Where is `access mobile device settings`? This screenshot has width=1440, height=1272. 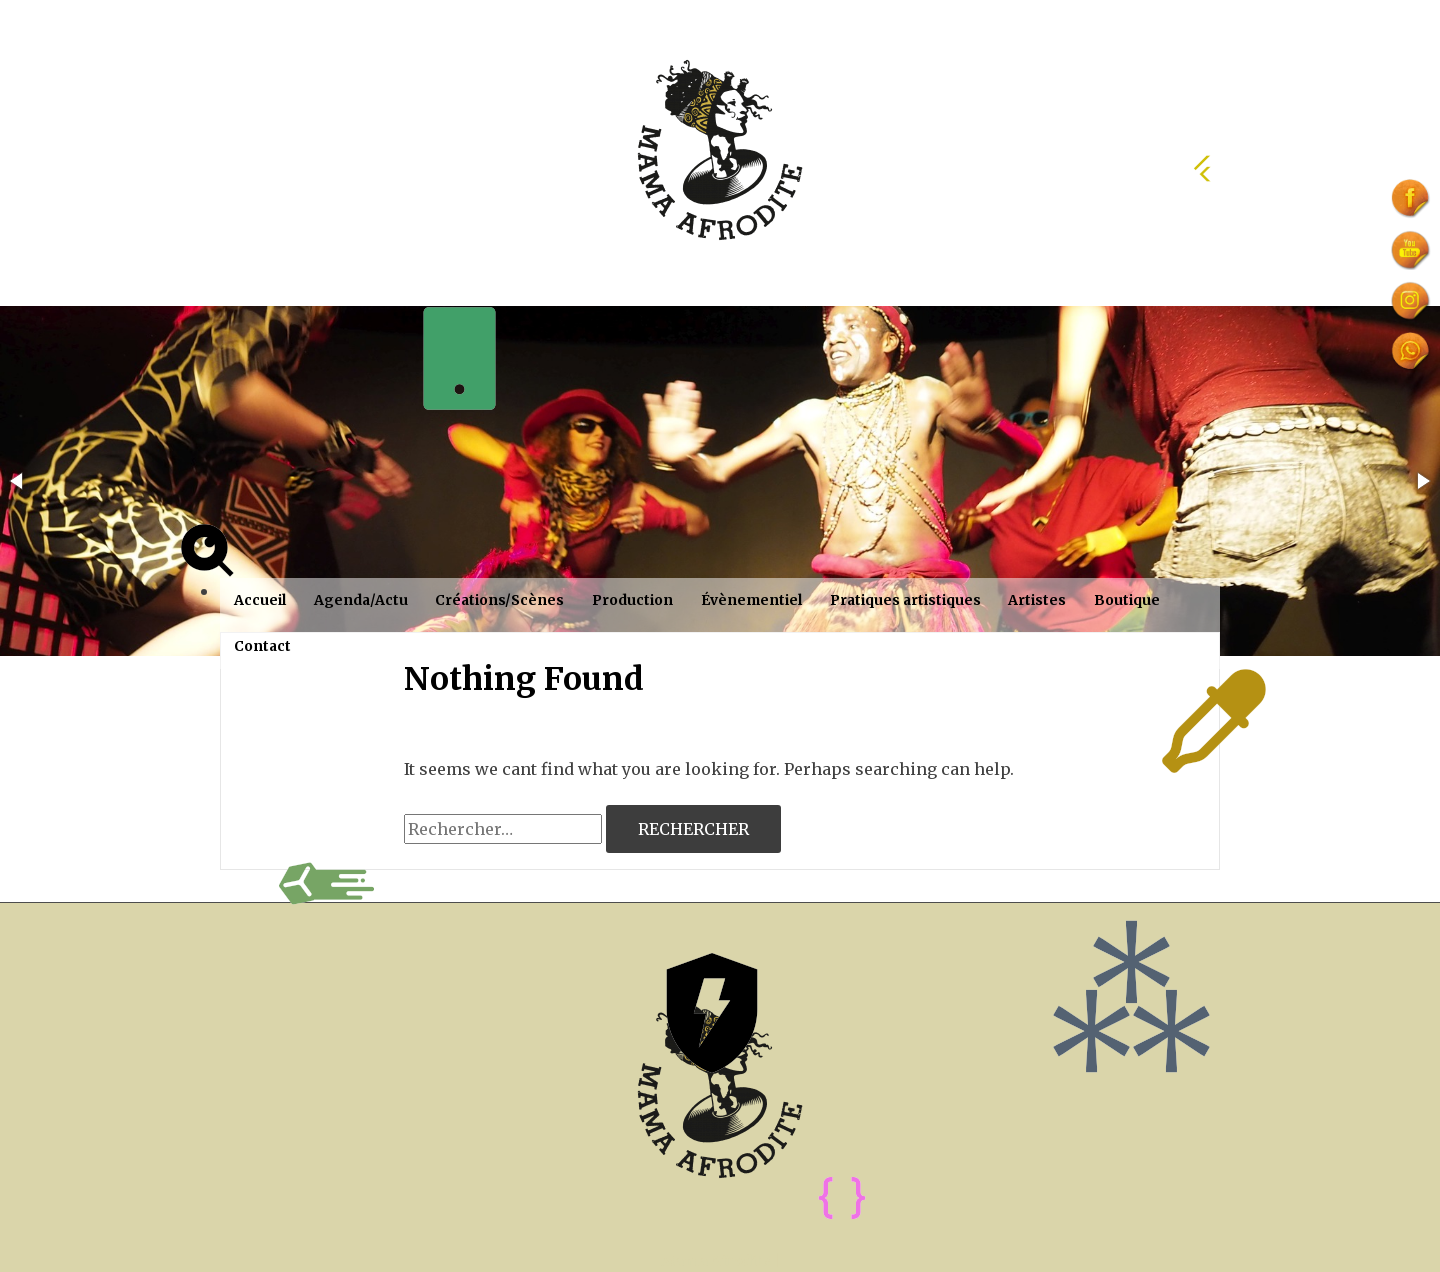 access mobile device settings is located at coordinates (459, 358).